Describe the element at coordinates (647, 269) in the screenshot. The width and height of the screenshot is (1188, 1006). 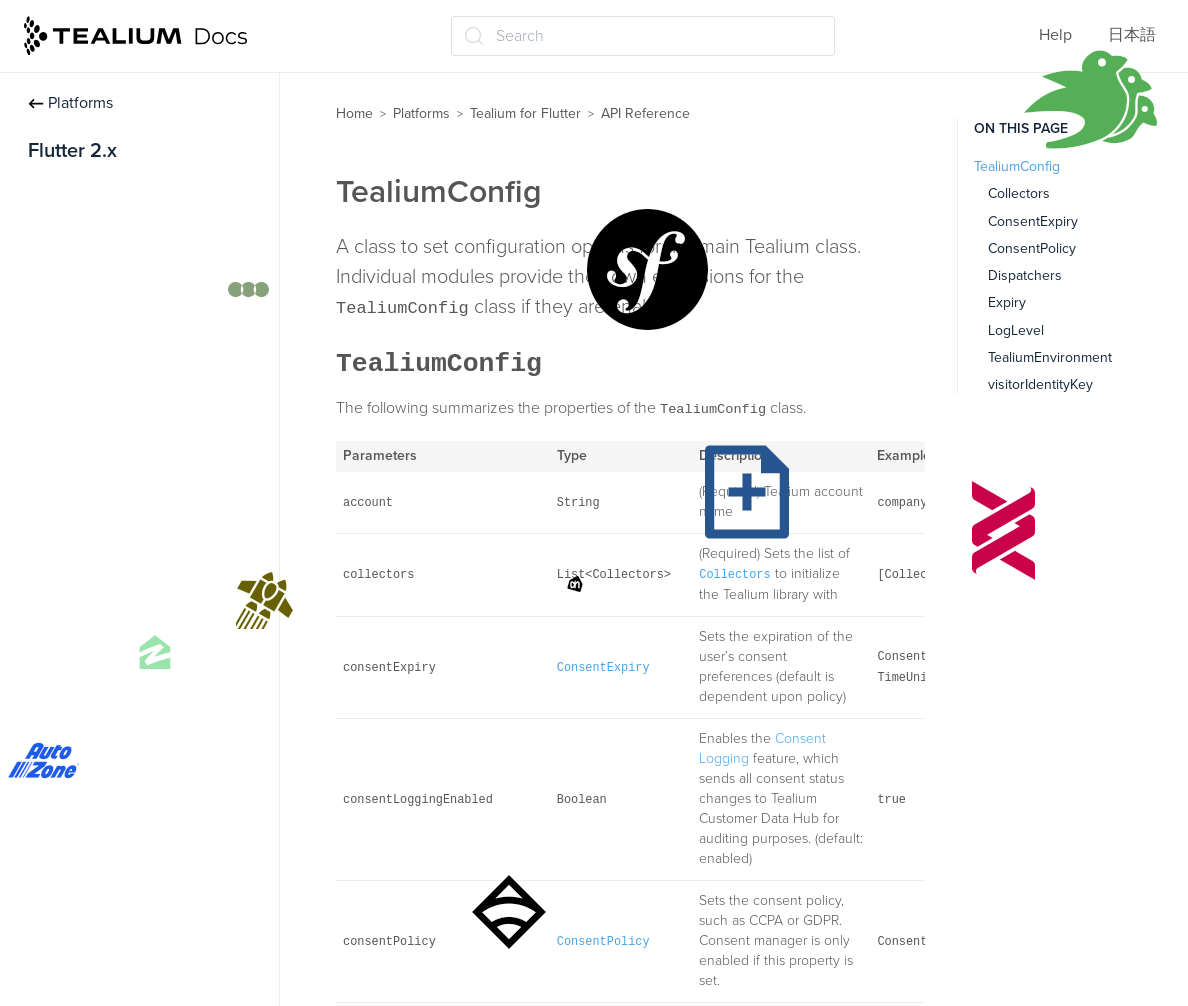
I see `Symfony PHP framework logo` at that location.